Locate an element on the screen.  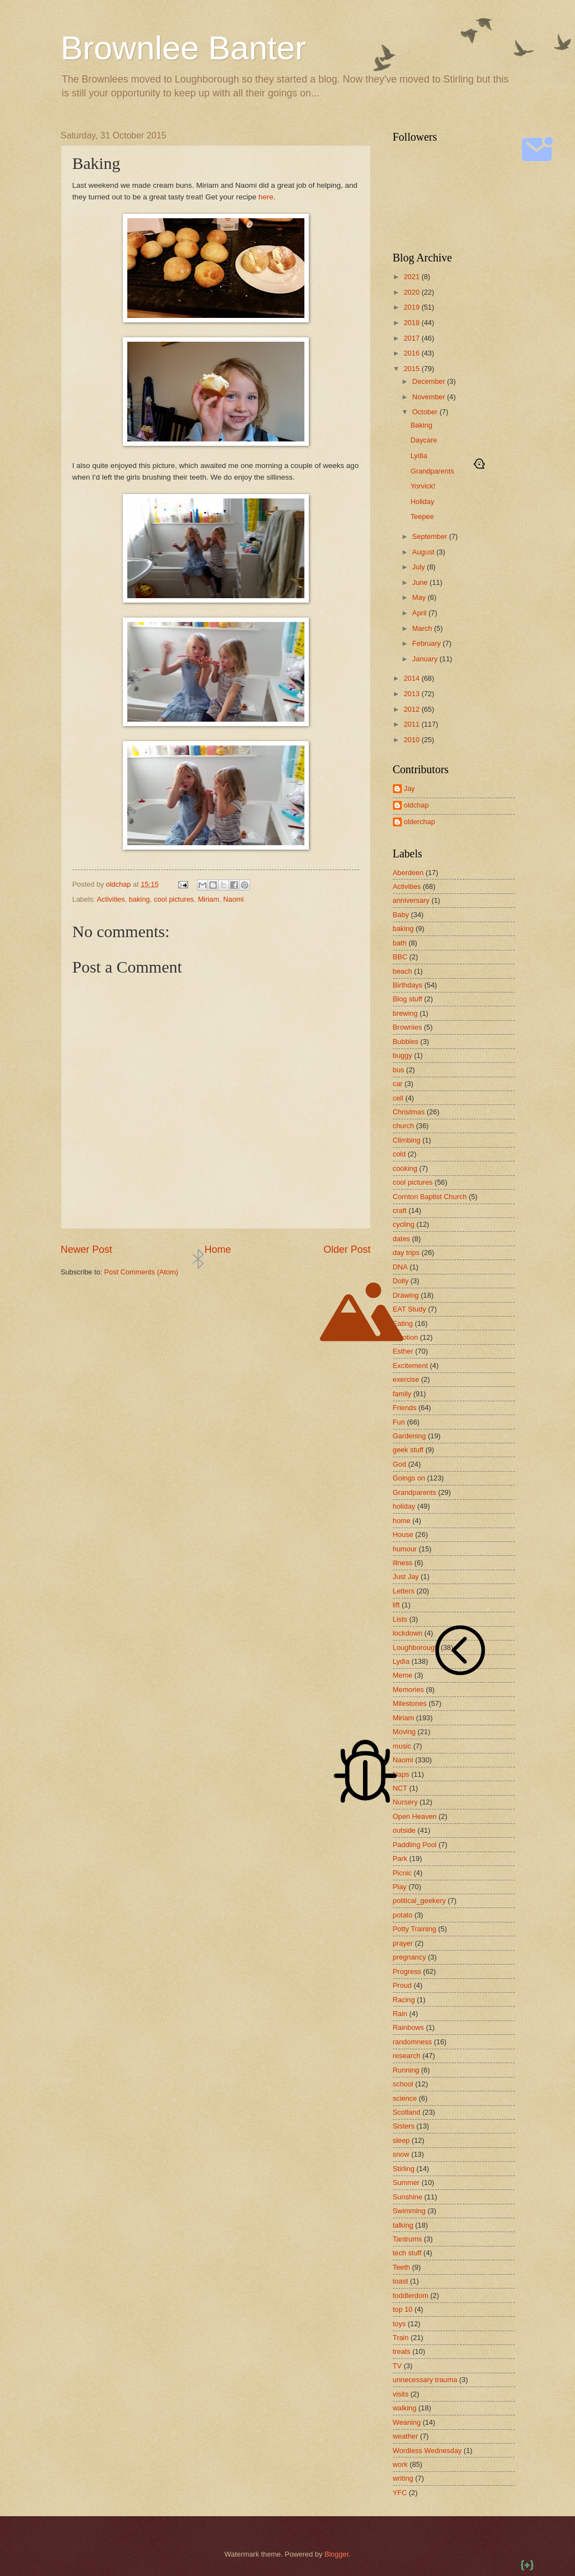
report a bug or issue is located at coordinates (365, 1771).